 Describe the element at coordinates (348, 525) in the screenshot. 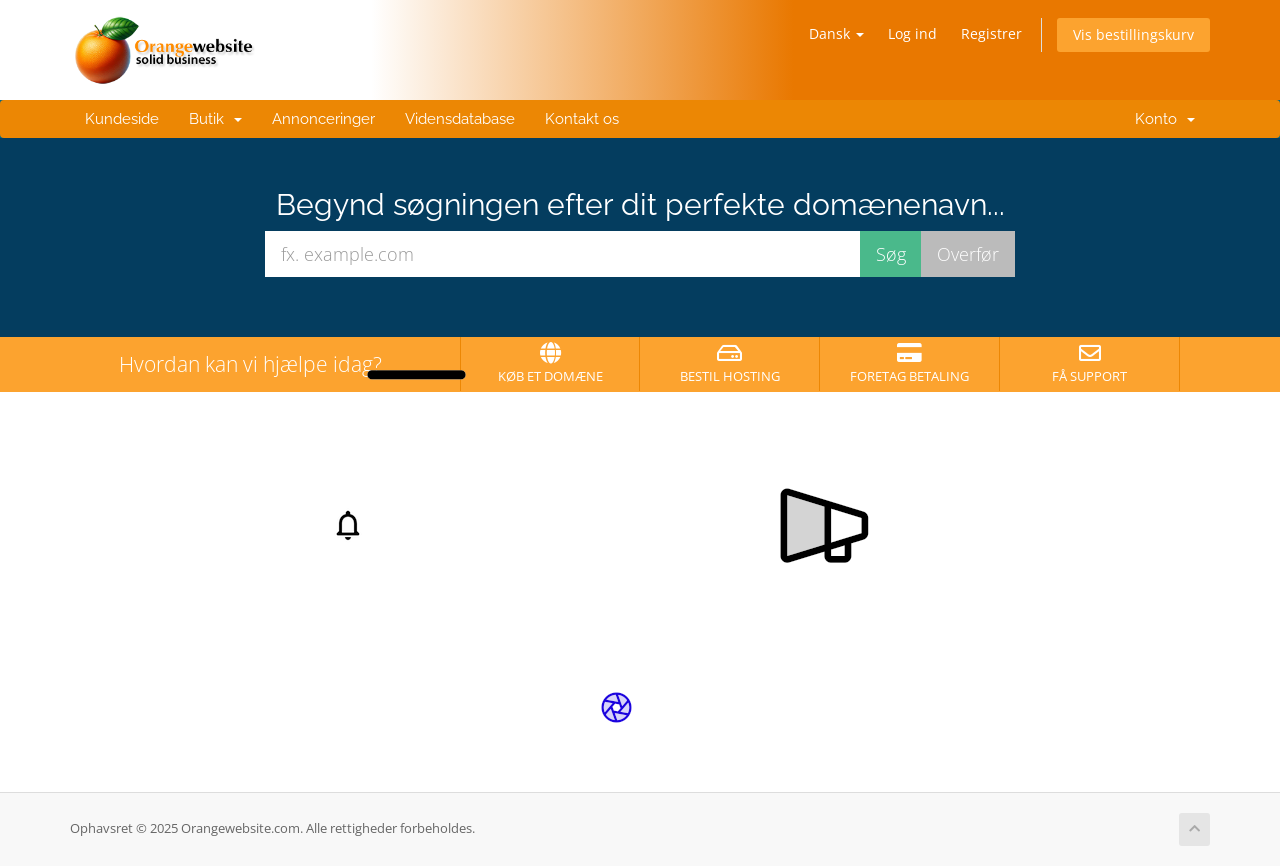

I see `view notifications` at that location.